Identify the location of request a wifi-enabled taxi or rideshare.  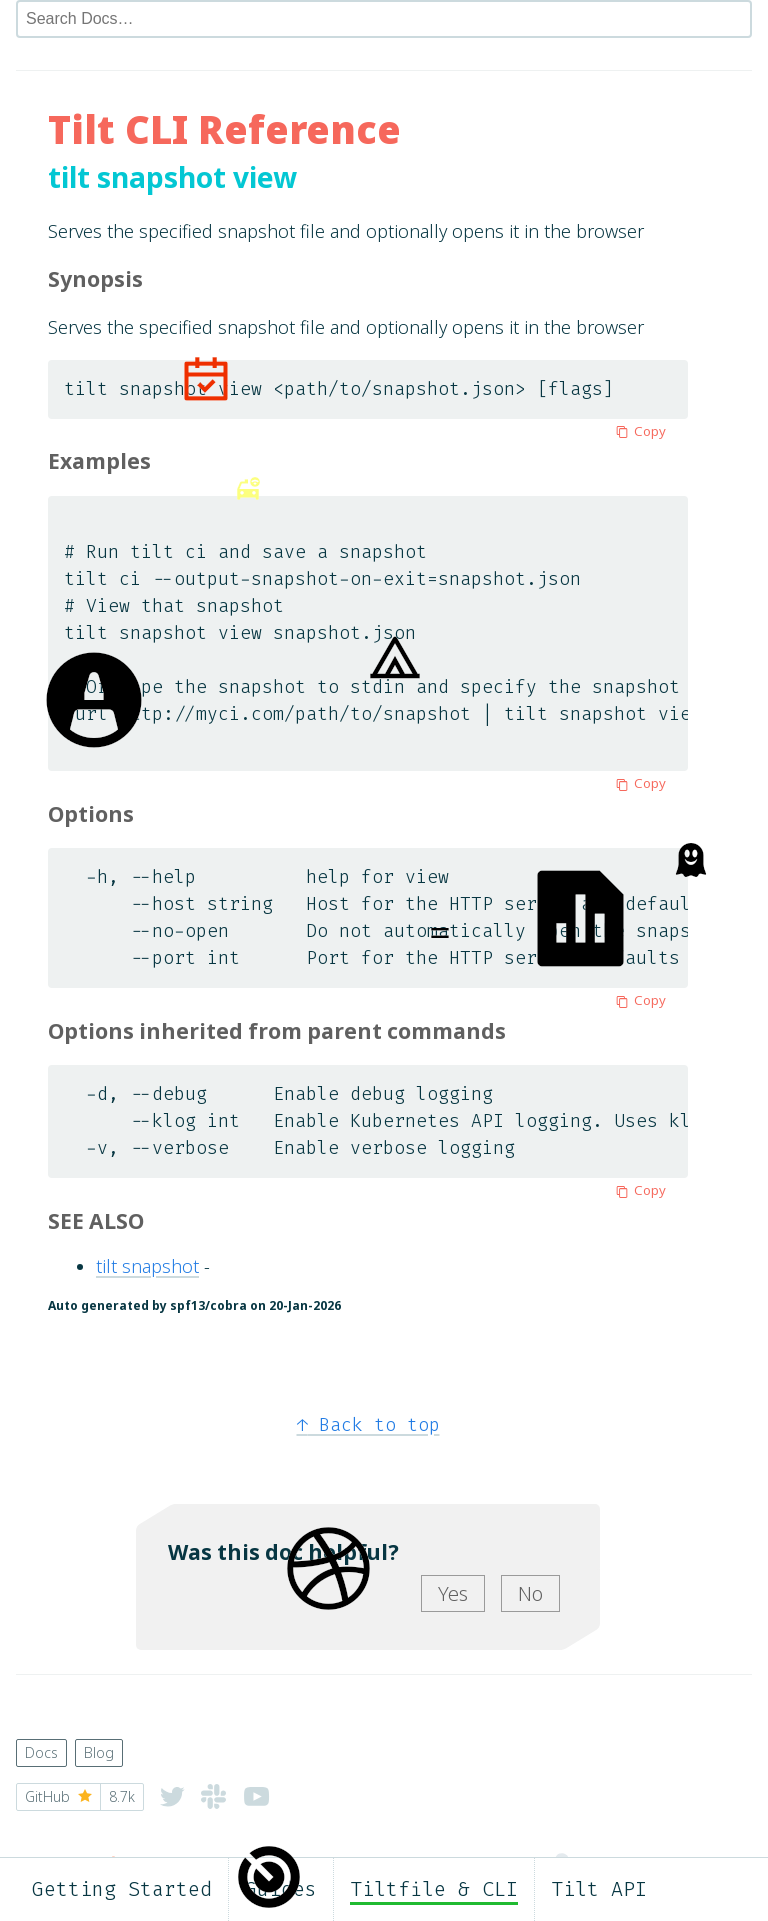
(248, 489).